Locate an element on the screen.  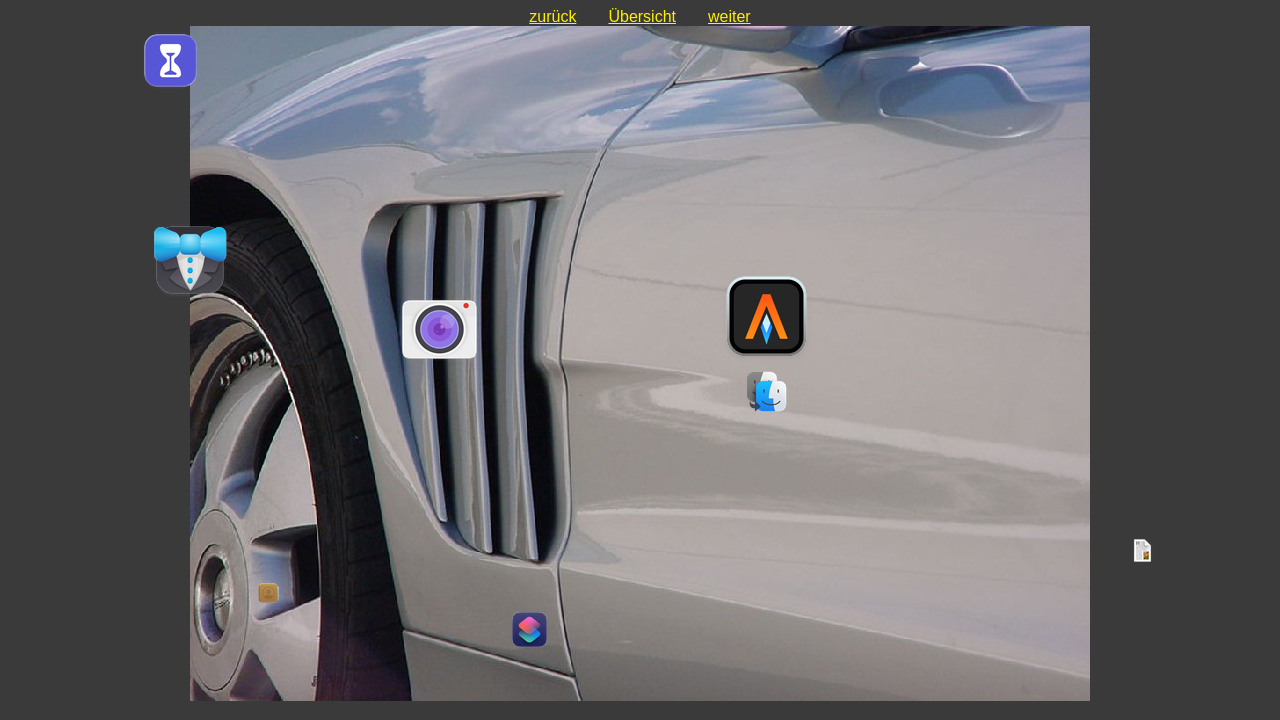
launch migration assistant to transfer data from another mac is located at coordinates (766, 391).